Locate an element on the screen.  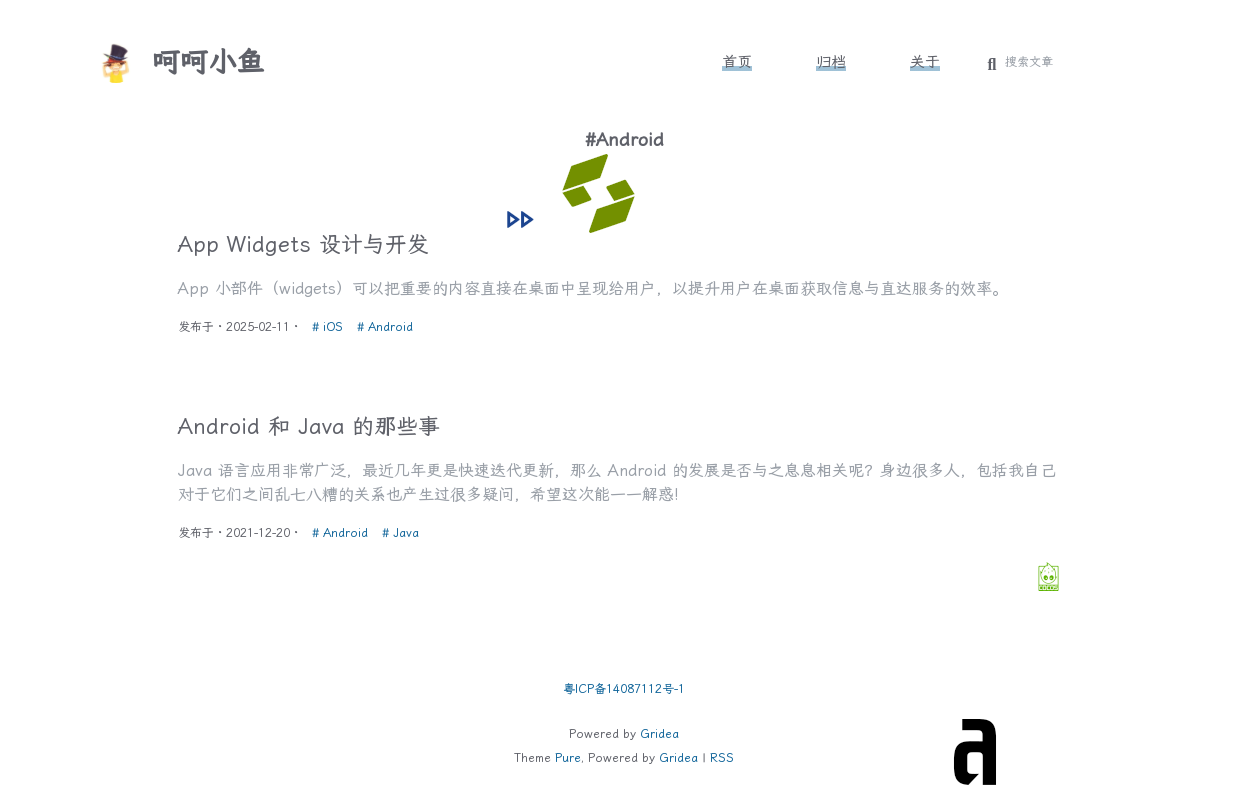
fast forward or skip ahead in media playback is located at coordinates (519, 219).